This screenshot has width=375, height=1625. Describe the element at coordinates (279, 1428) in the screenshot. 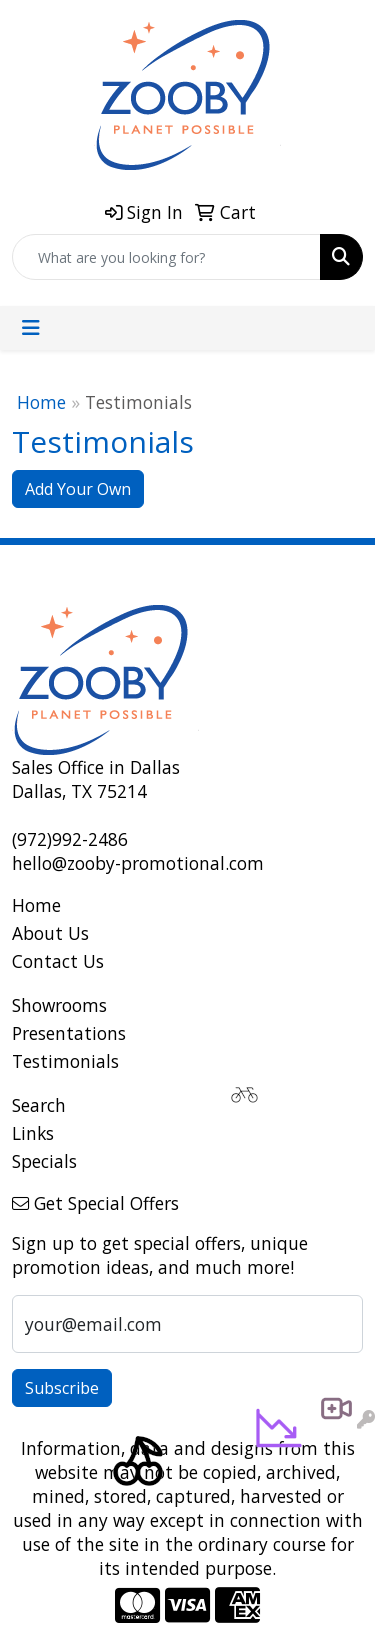

I see `view declining metrics or trends` at that location.